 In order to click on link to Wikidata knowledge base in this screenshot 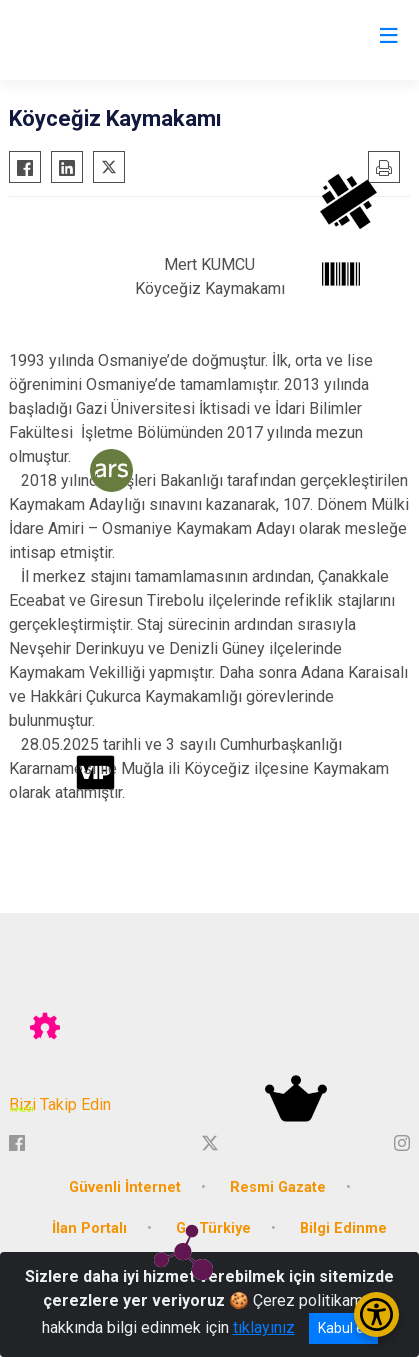, I will do `click(341, 274)`.